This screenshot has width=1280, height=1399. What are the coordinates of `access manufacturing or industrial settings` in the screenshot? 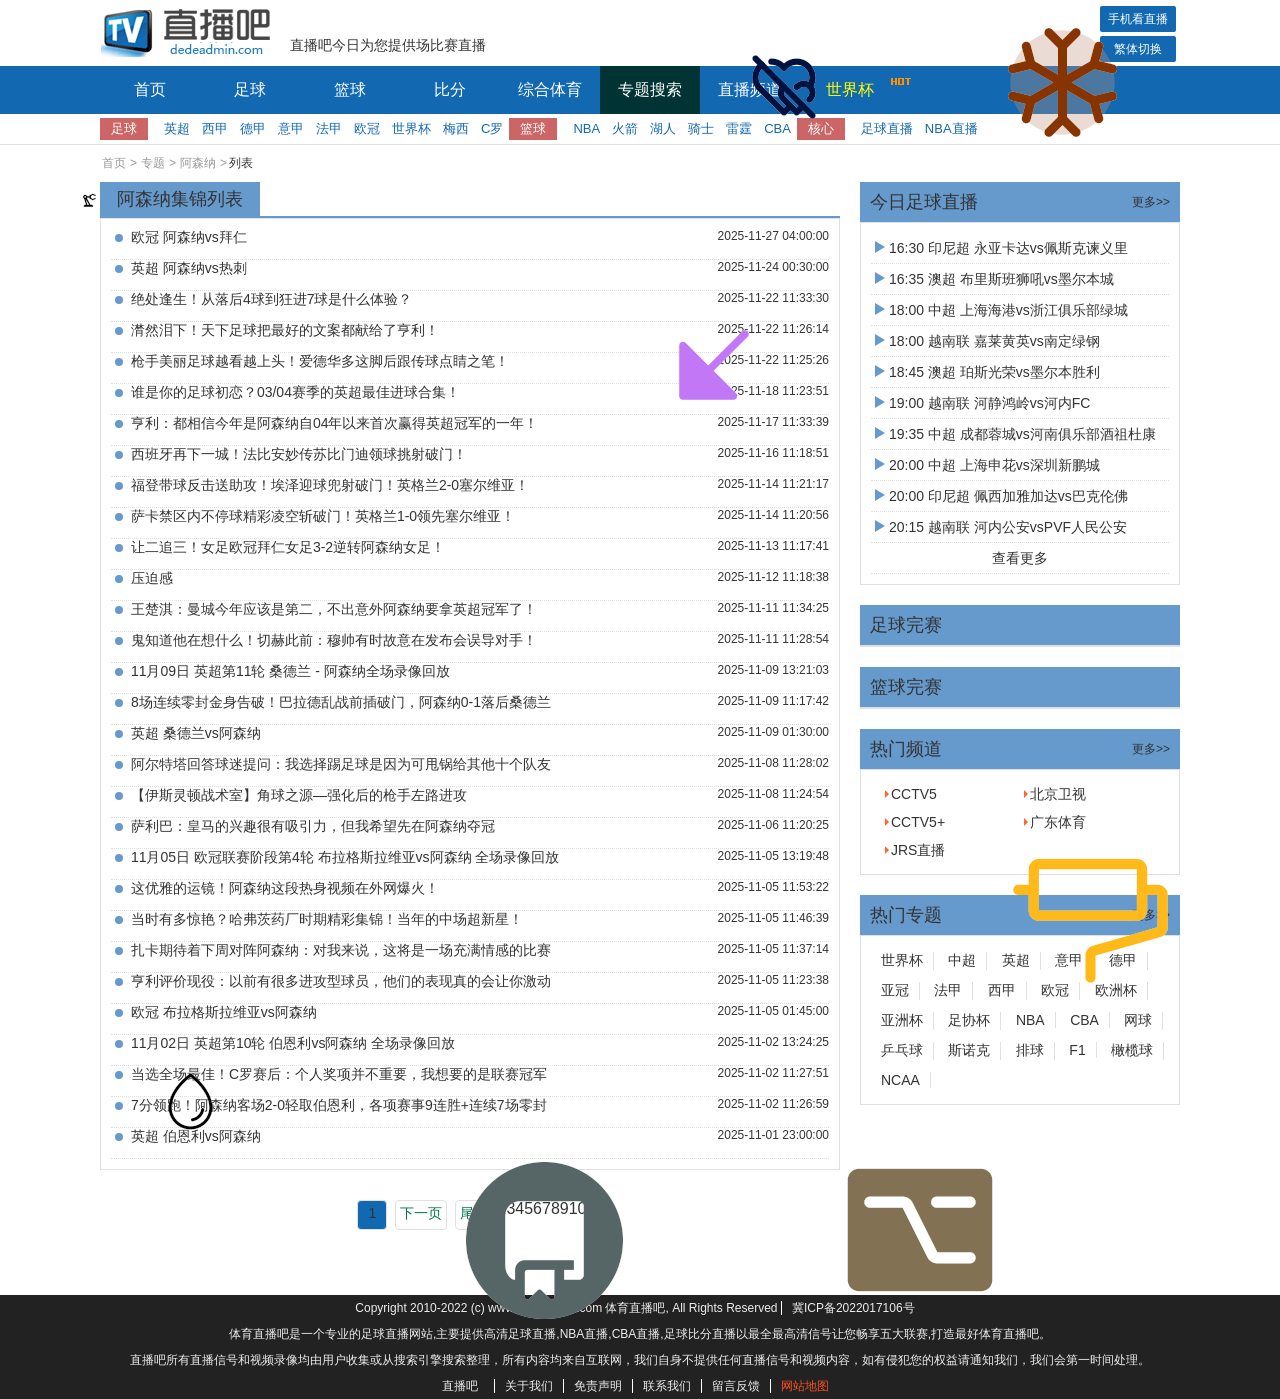 It's located at (89, 200).